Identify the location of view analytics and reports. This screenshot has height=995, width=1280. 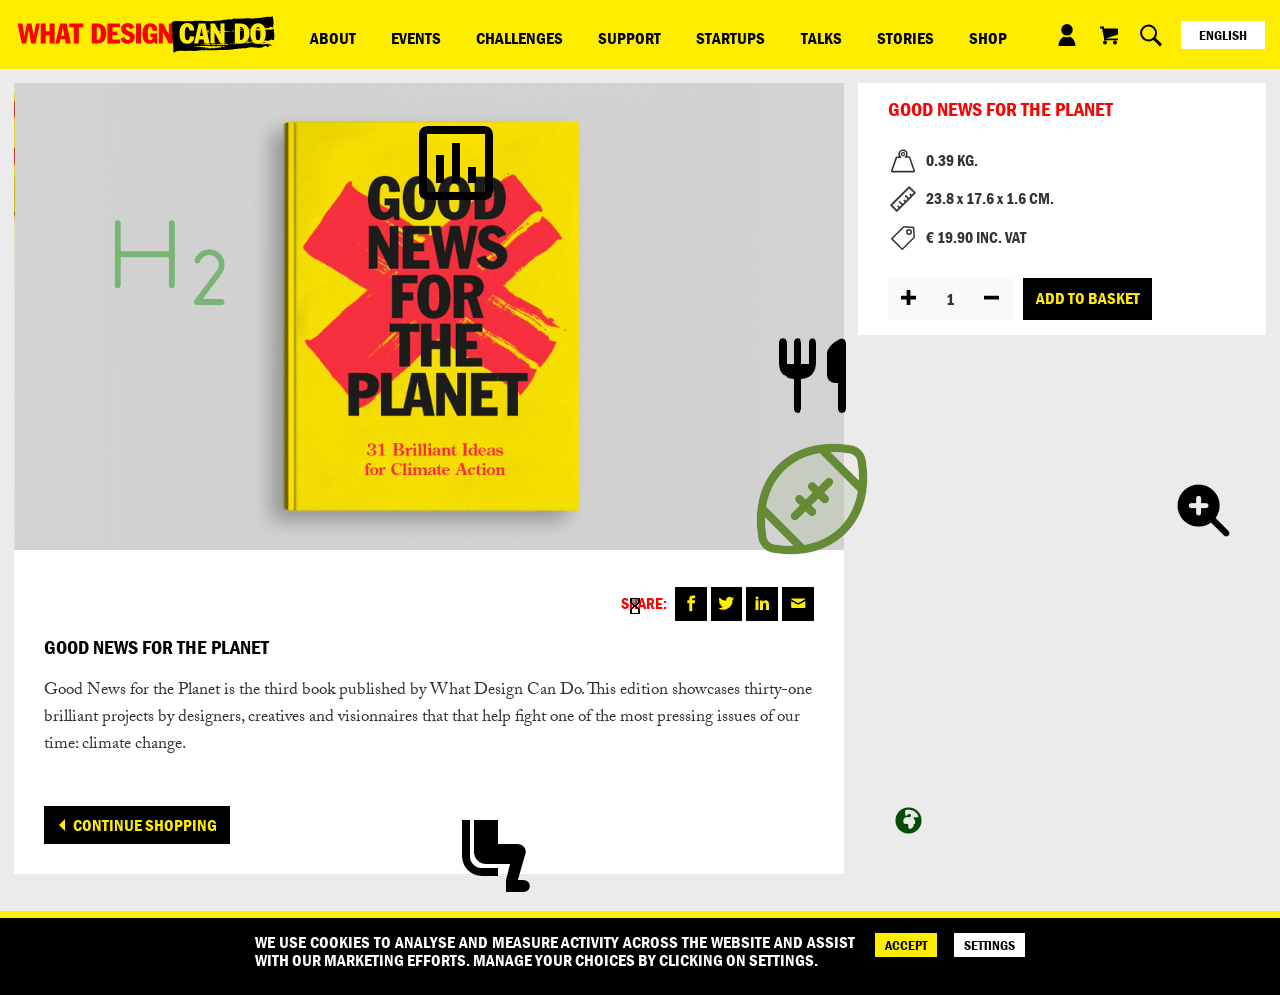
(456, 163).